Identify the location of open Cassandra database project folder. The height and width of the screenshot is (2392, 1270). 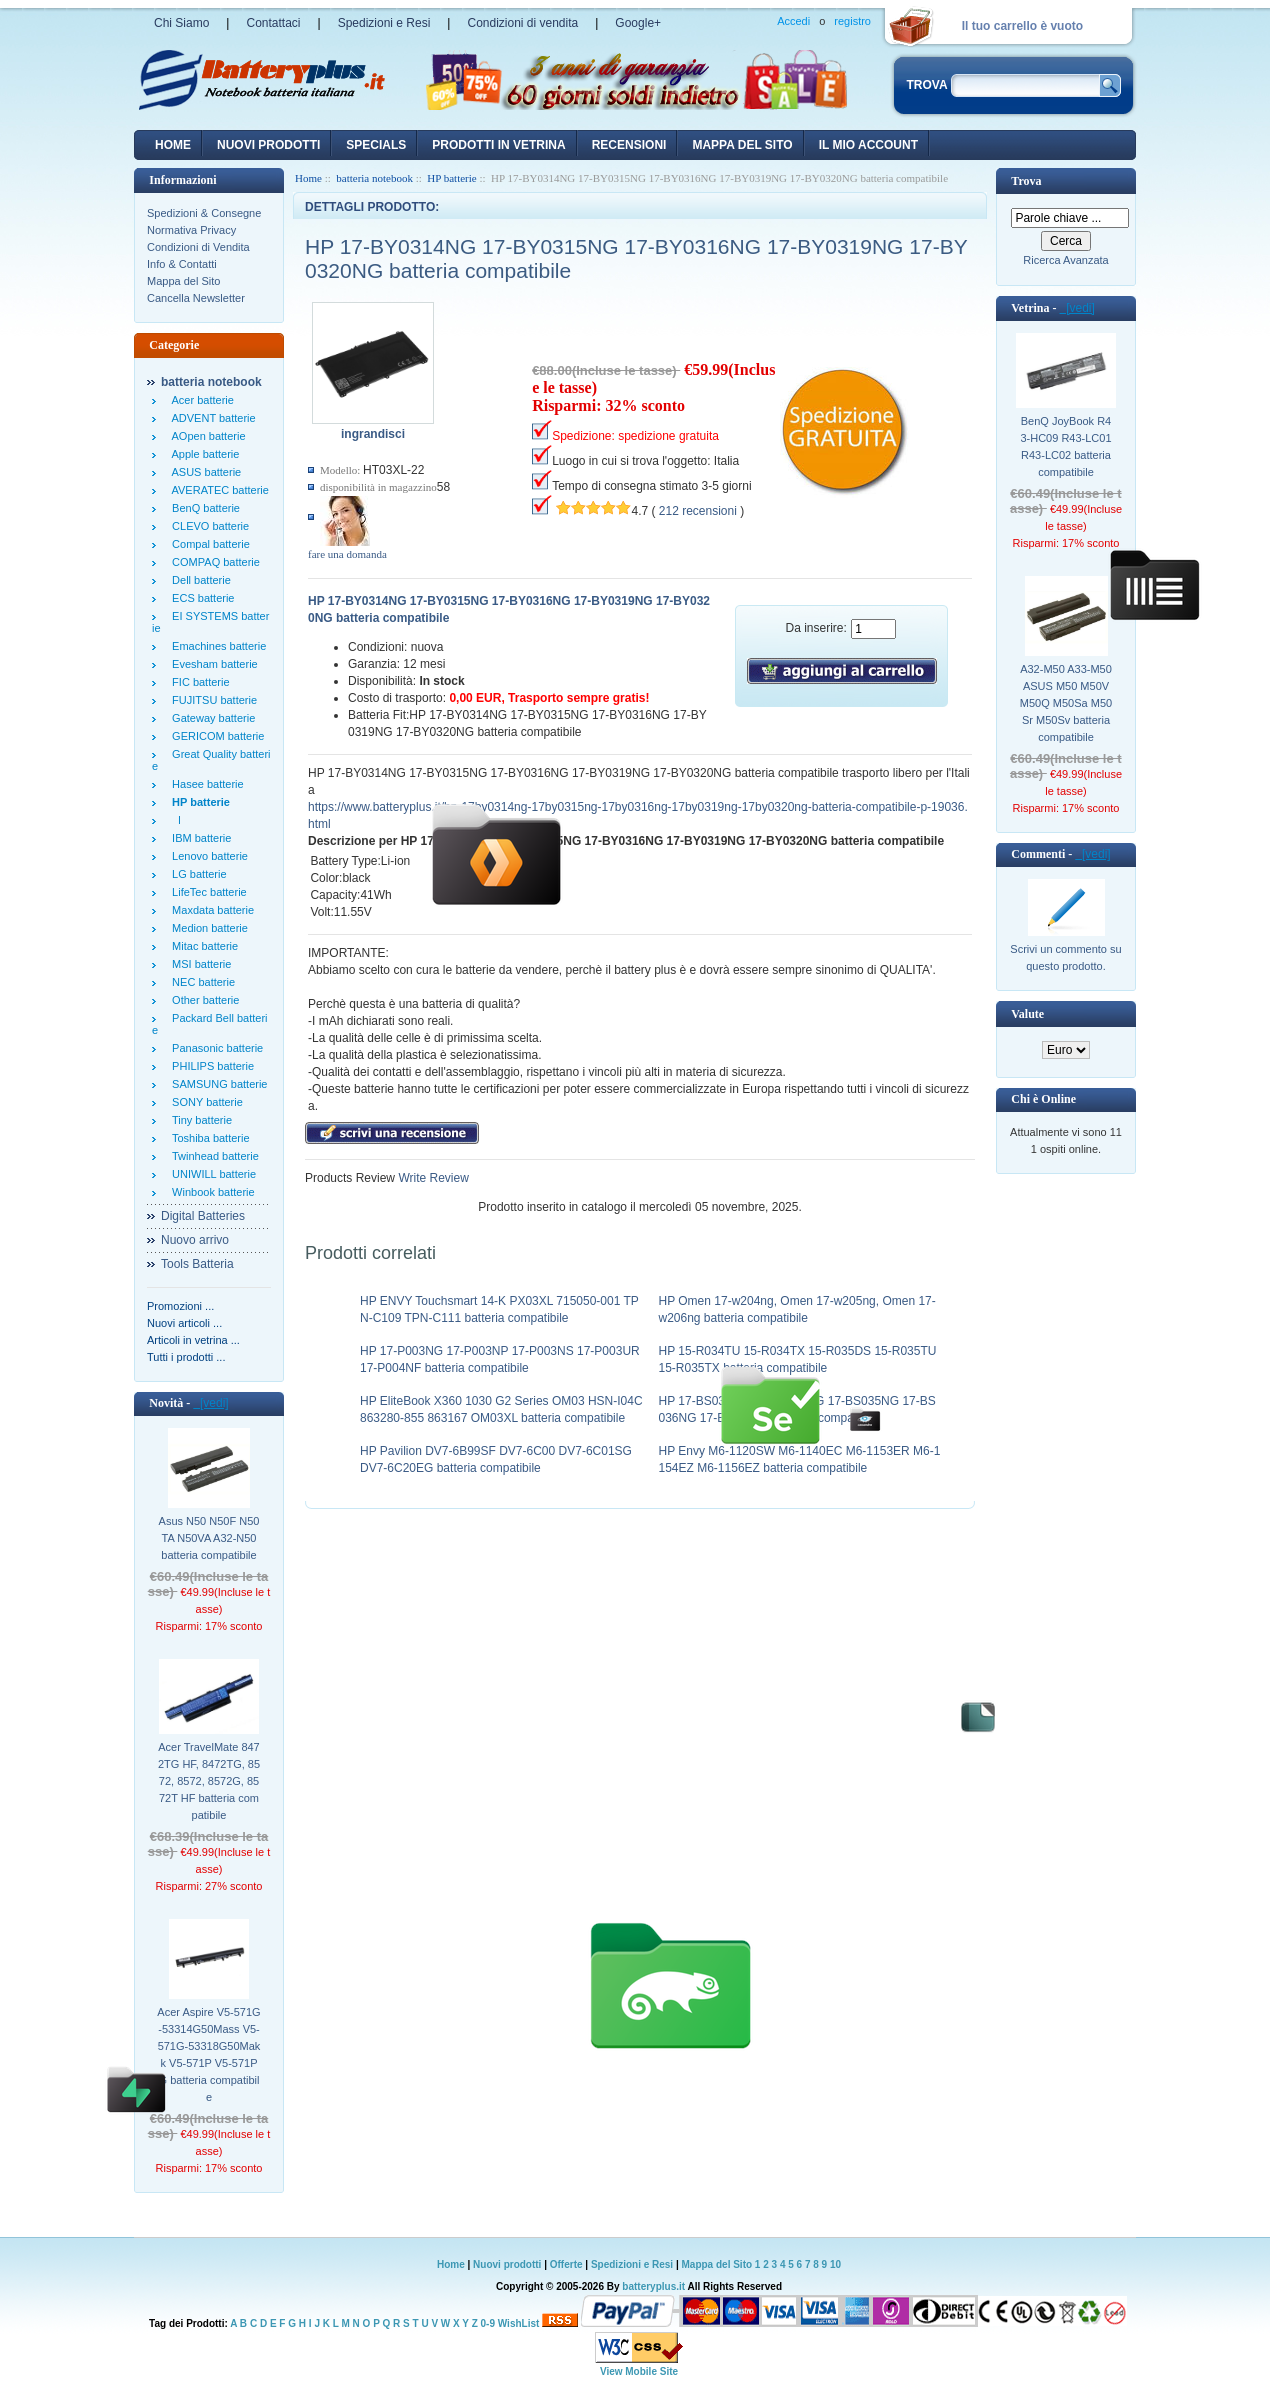
(865, 1420).